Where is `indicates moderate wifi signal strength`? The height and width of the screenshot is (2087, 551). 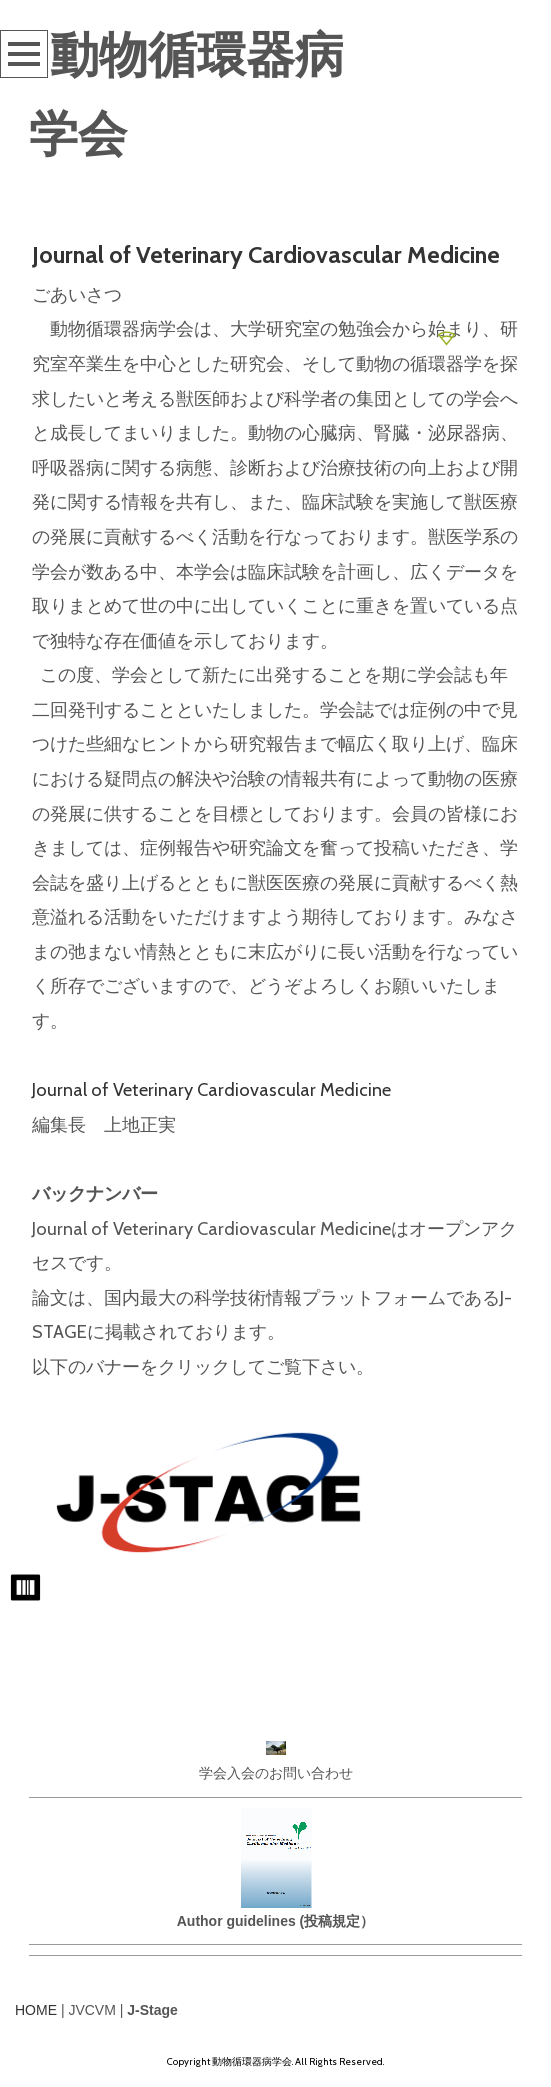
indicates moderate wifi signal strength is located at coordinates (446, 338).